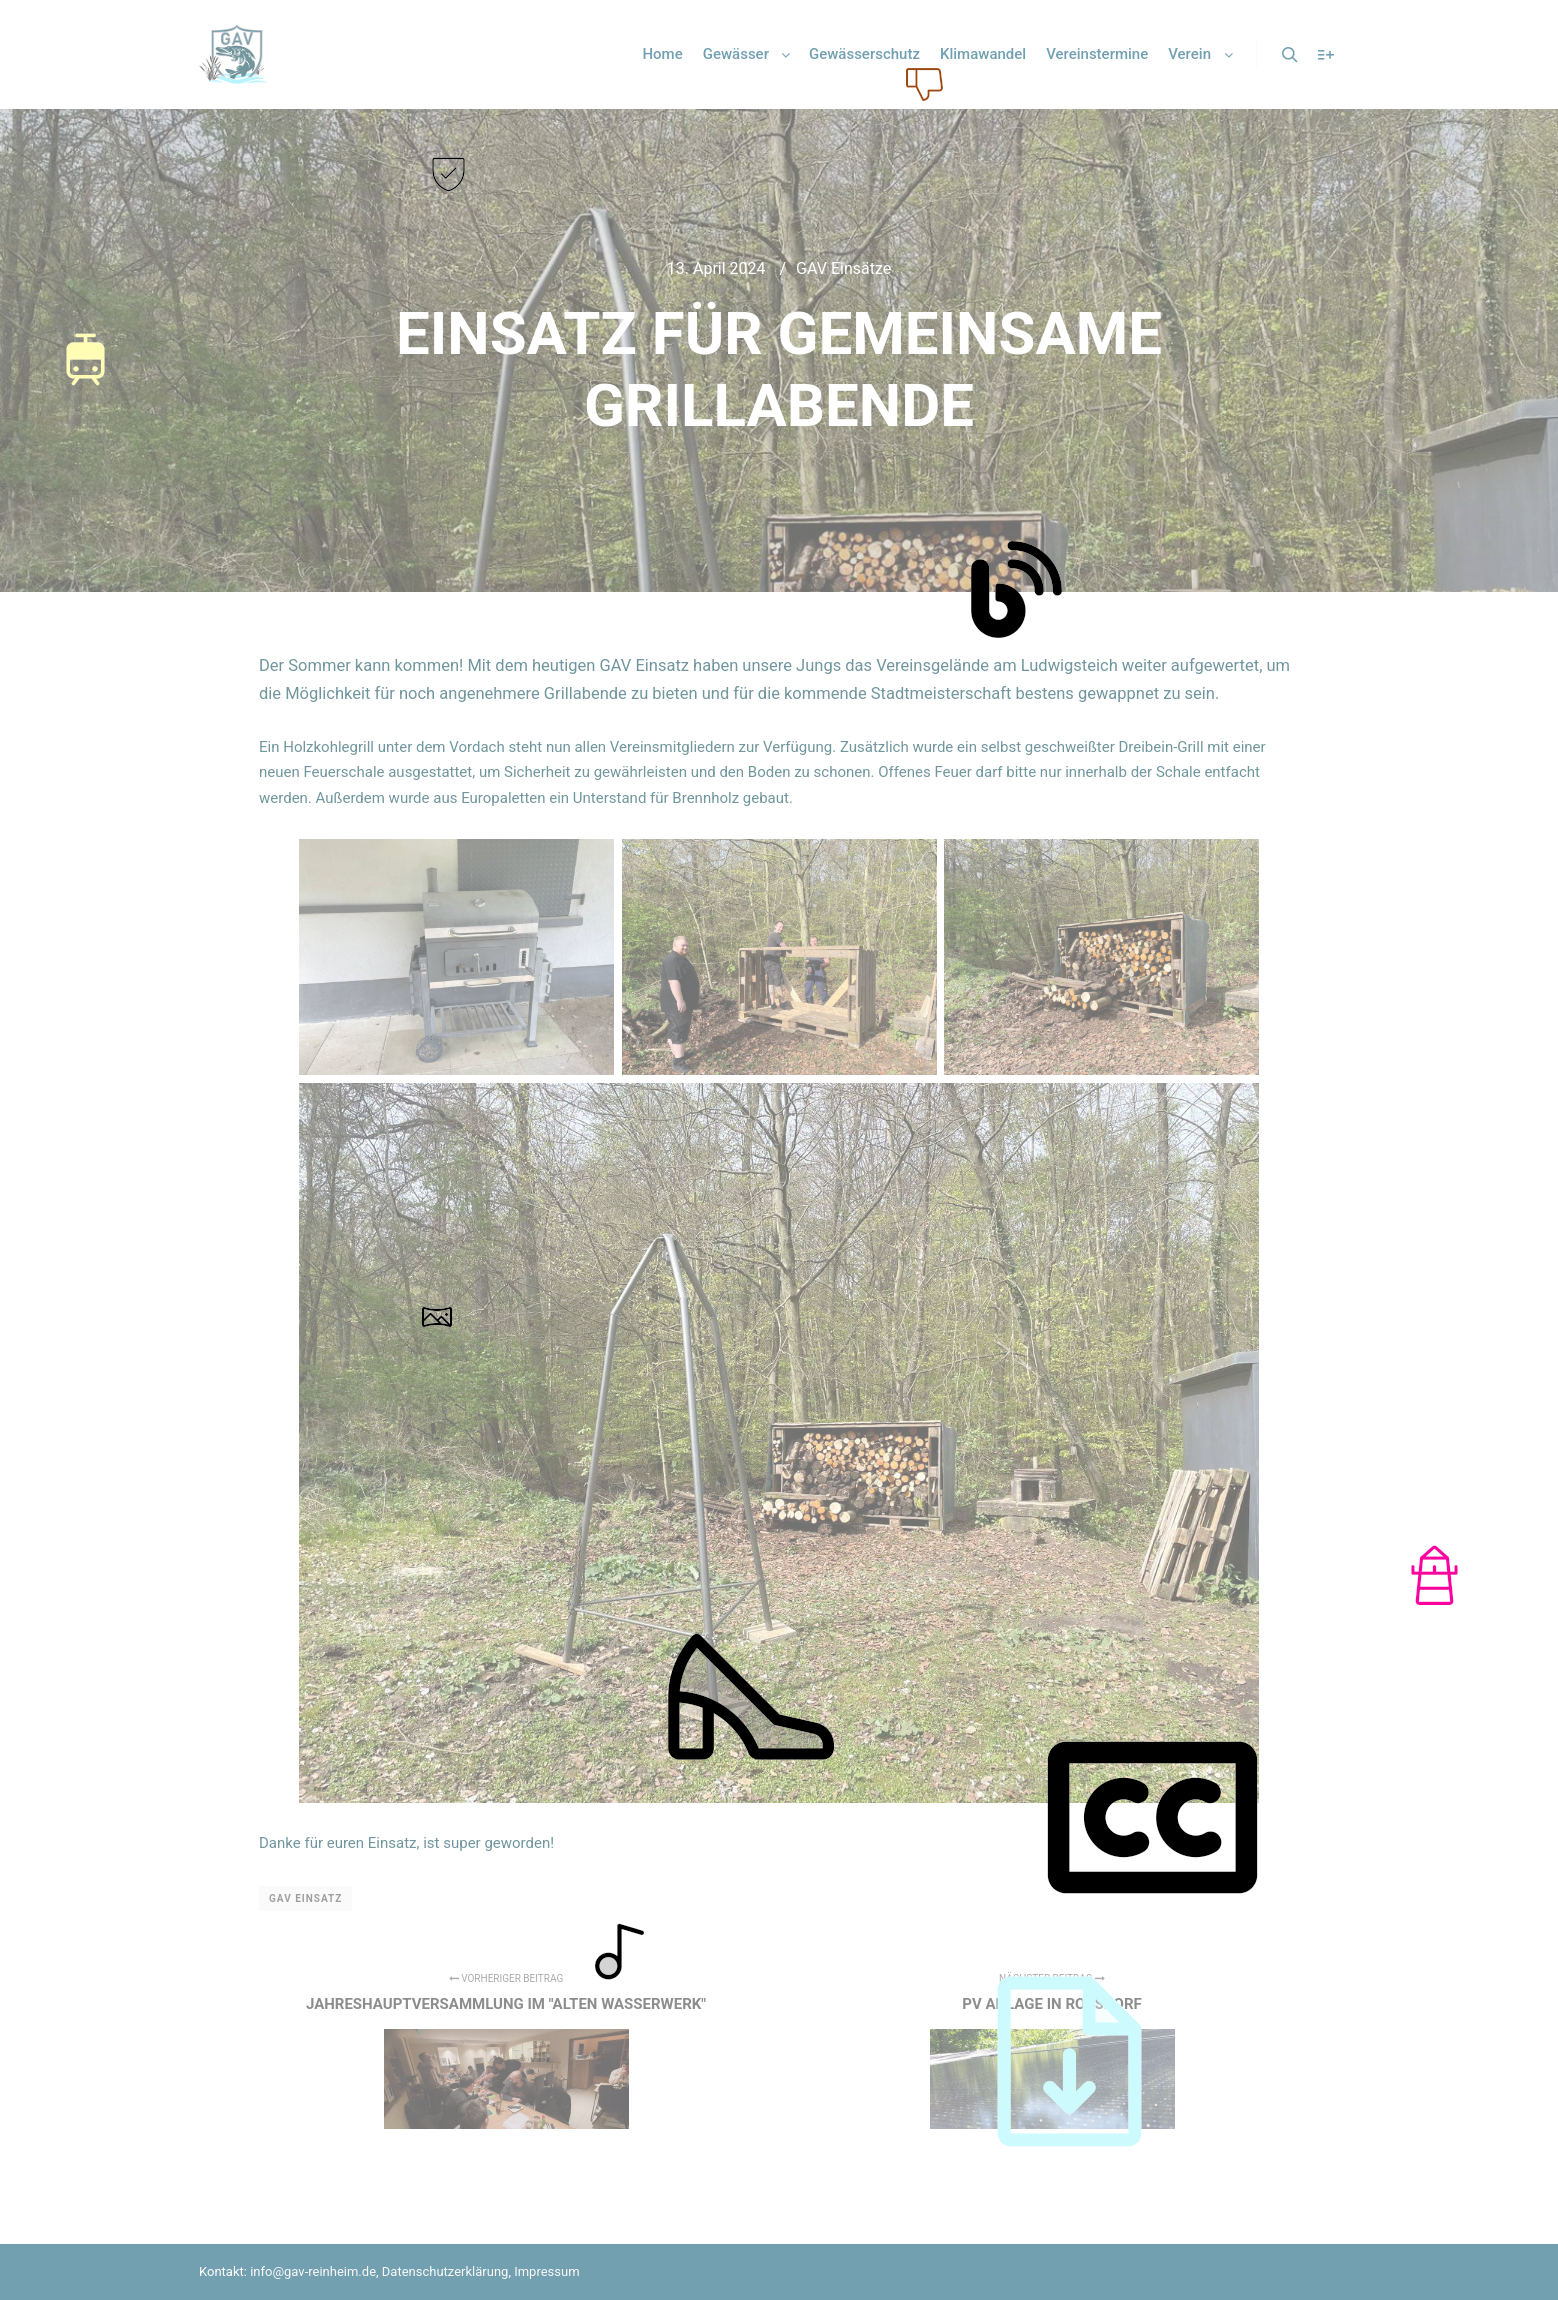 The height and width of the screenshot is (2300, 1558). What do you see at coordinates (619, 1950) in the screenshot?
I see `access music or audio player` at bounding box center [619, 1950].